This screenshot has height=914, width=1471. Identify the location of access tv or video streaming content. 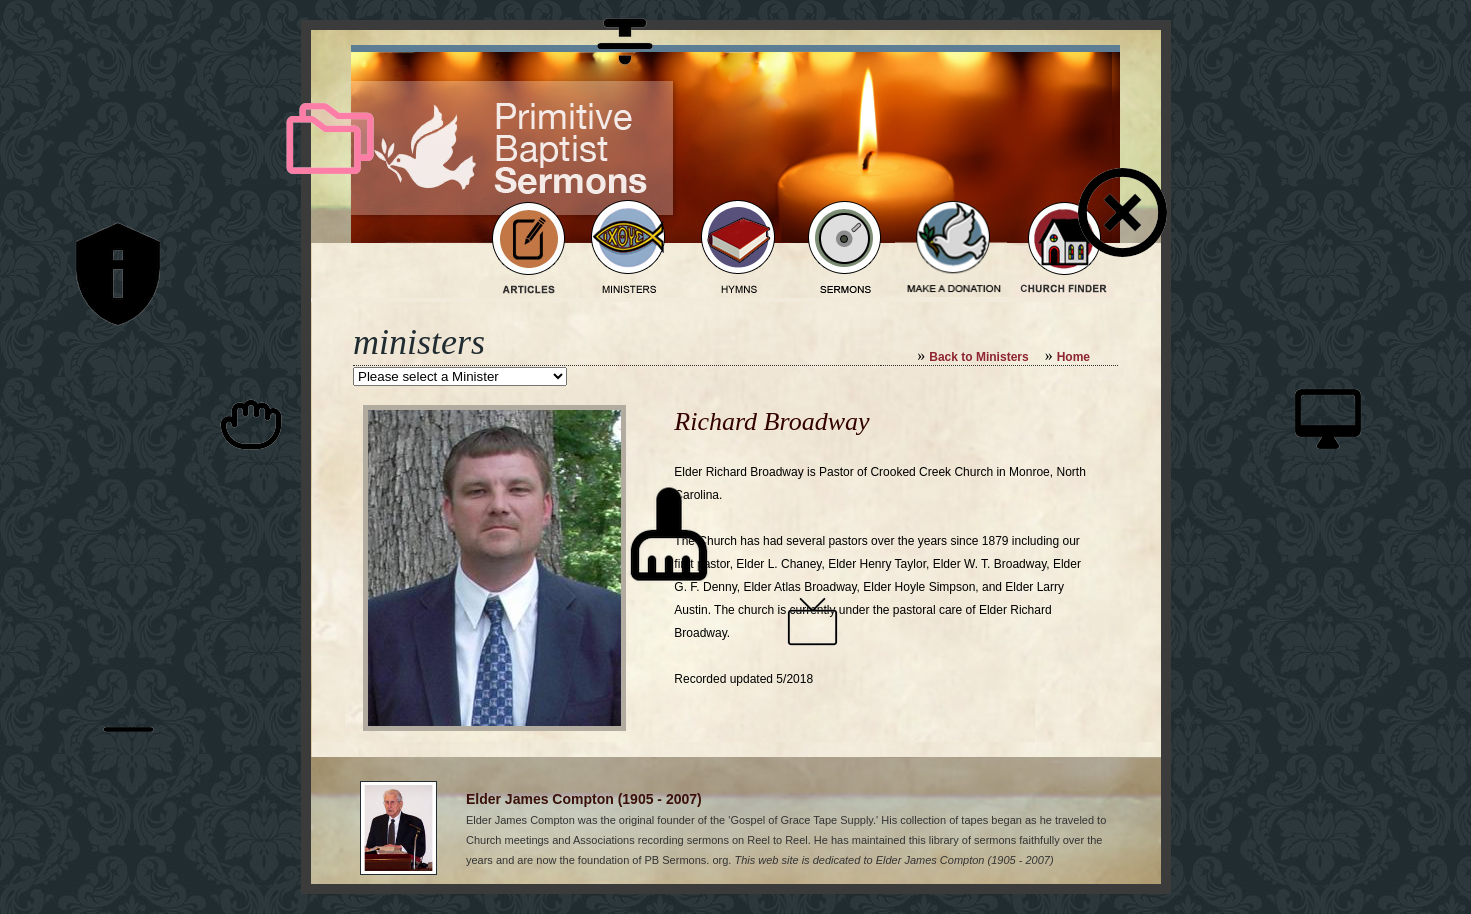
(812, 624).